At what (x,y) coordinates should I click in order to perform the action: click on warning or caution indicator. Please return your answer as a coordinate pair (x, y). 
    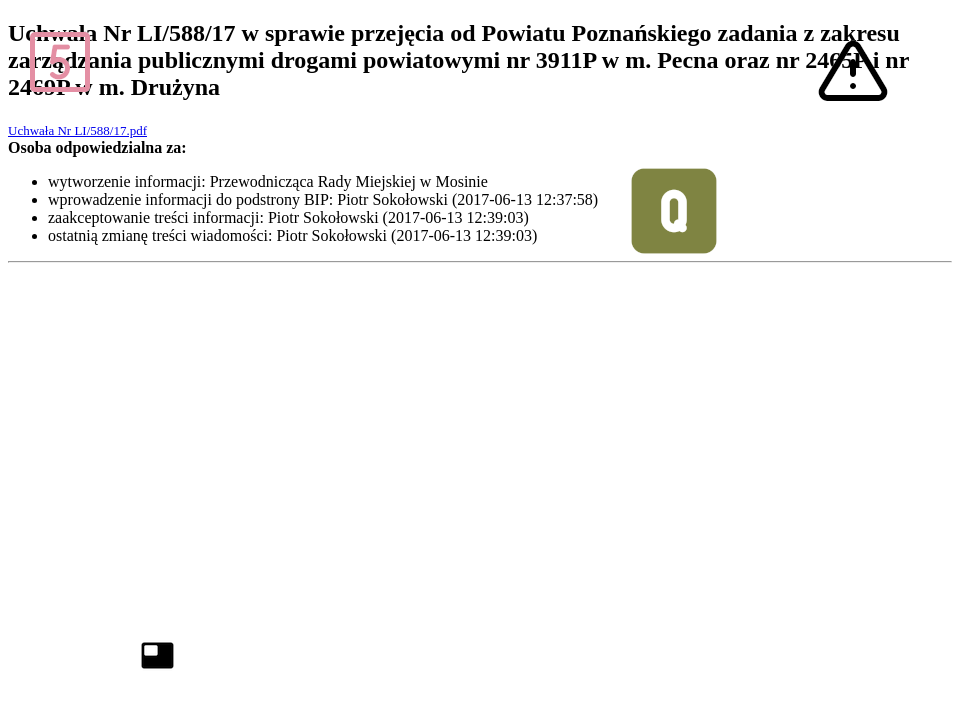
    Looking at the image, I should click on (853, 71).